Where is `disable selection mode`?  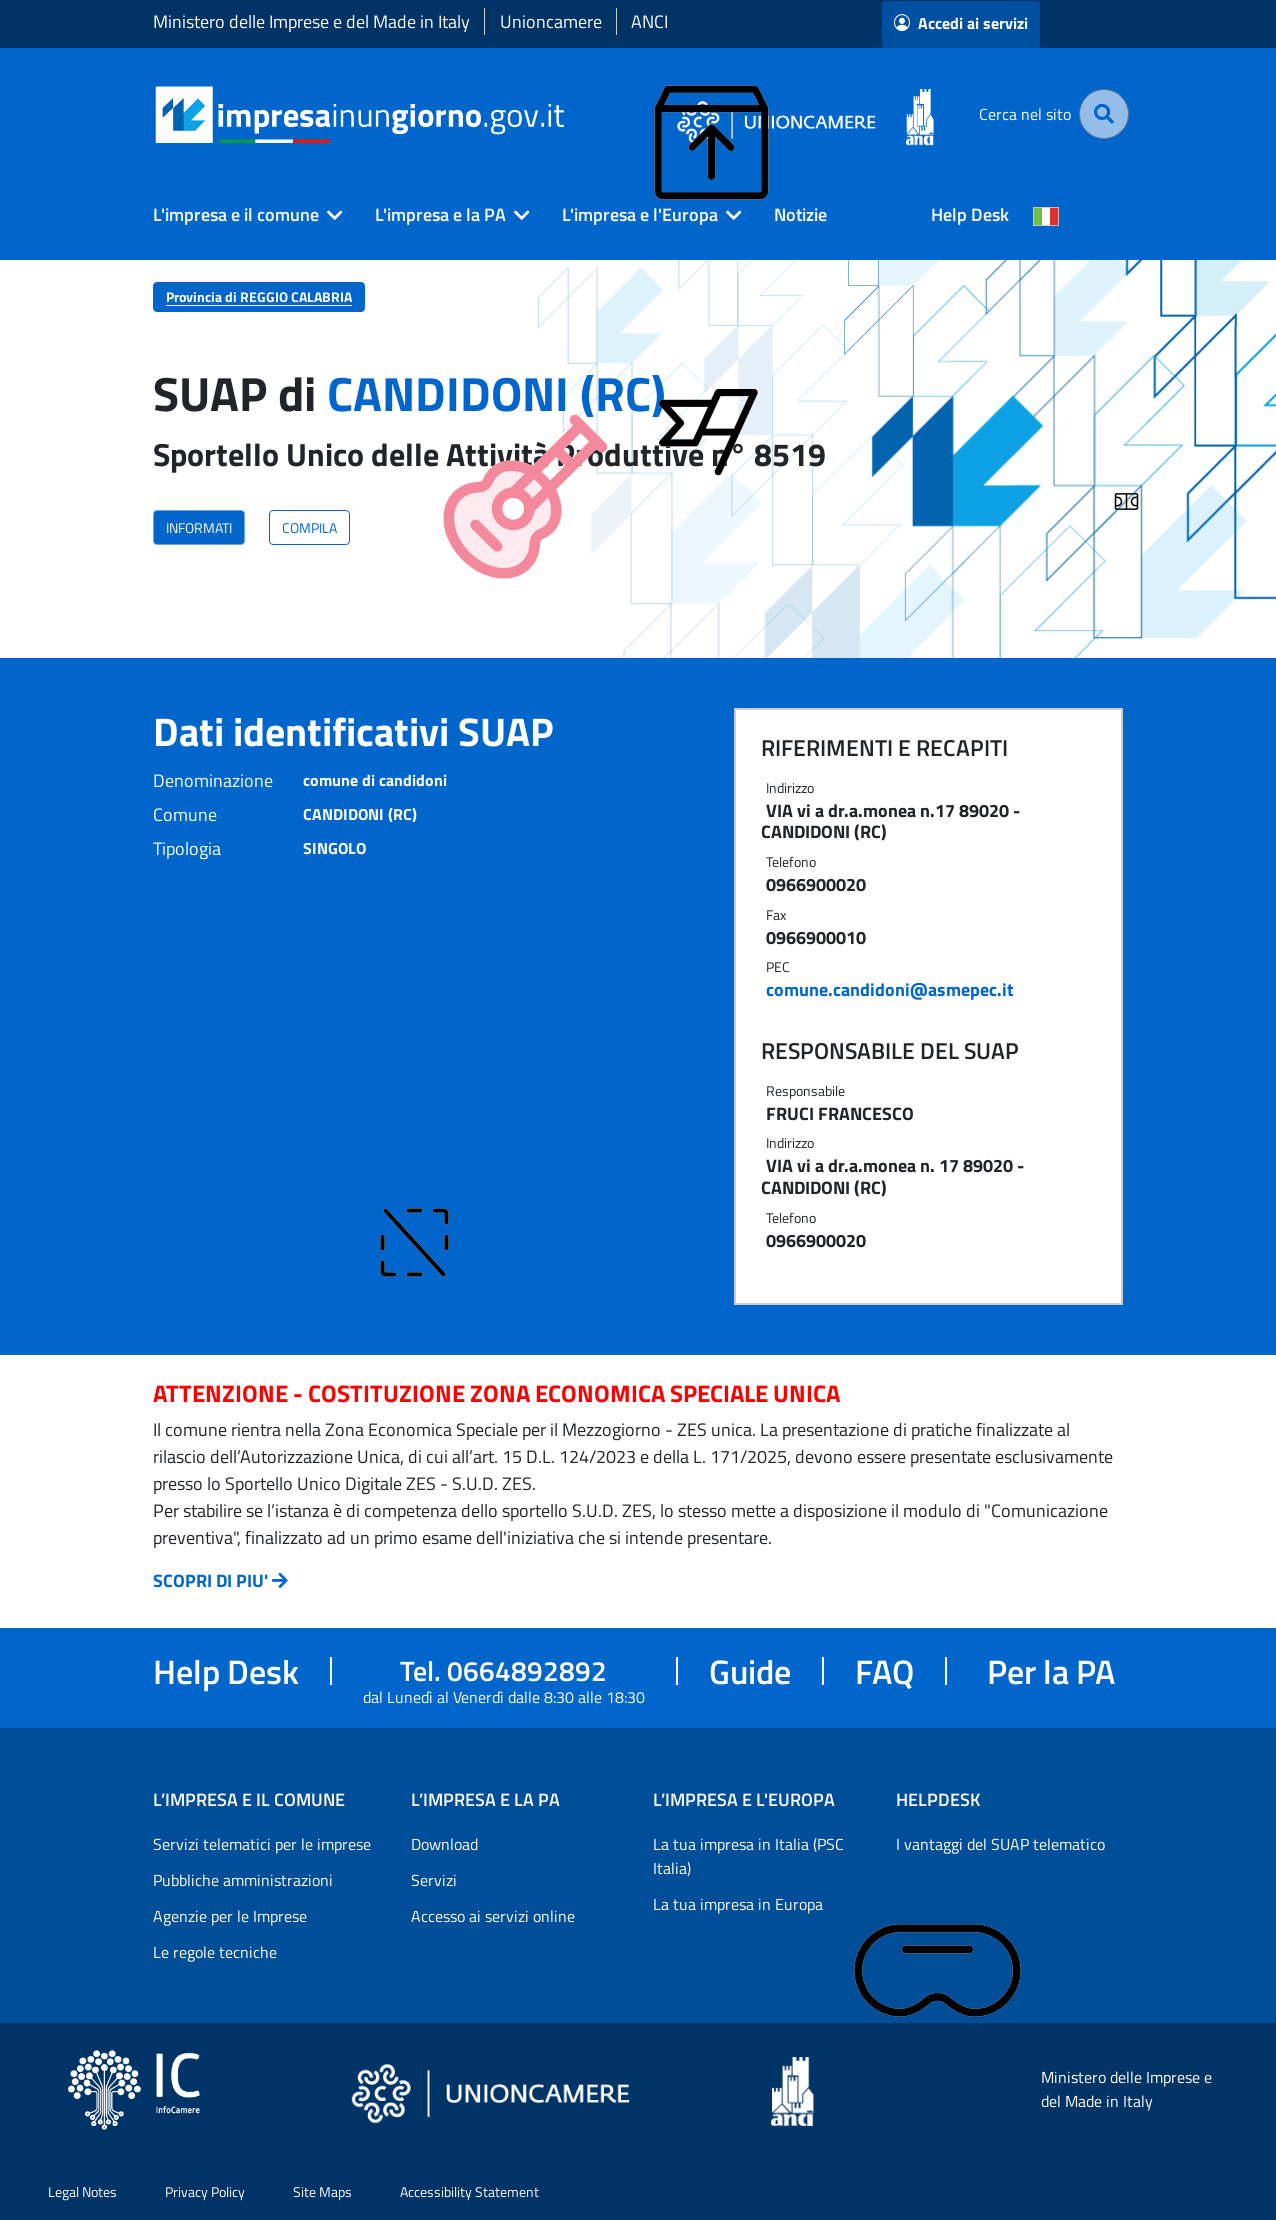 disable selection mode is located at coordinates (414, 1242).